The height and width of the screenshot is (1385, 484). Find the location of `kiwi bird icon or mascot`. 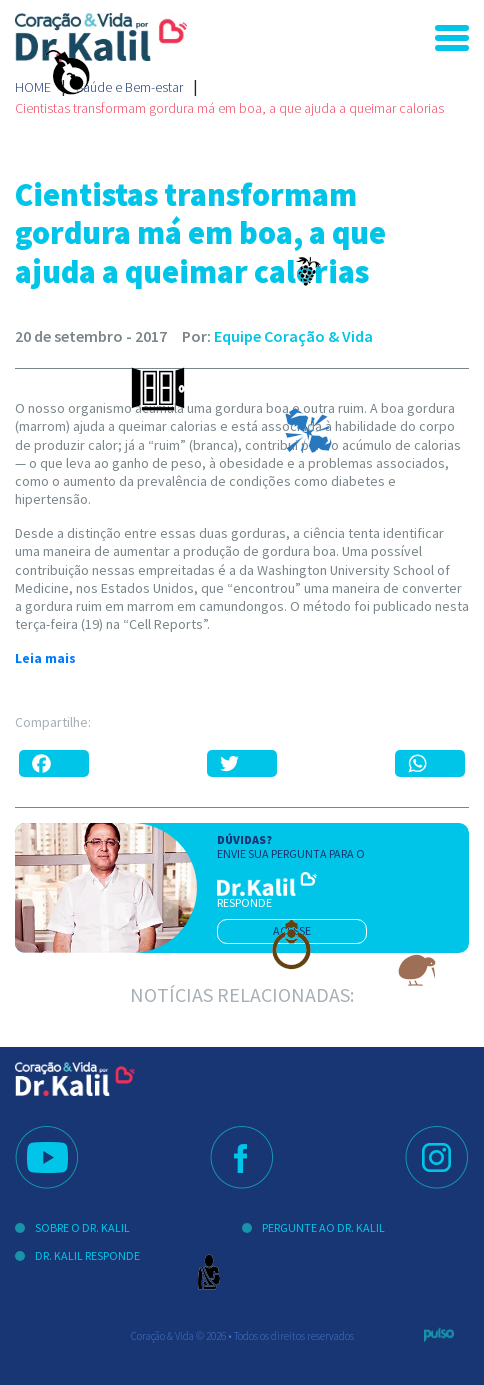

kiwi bird icon or mascot is located at coordinates (417, 969).